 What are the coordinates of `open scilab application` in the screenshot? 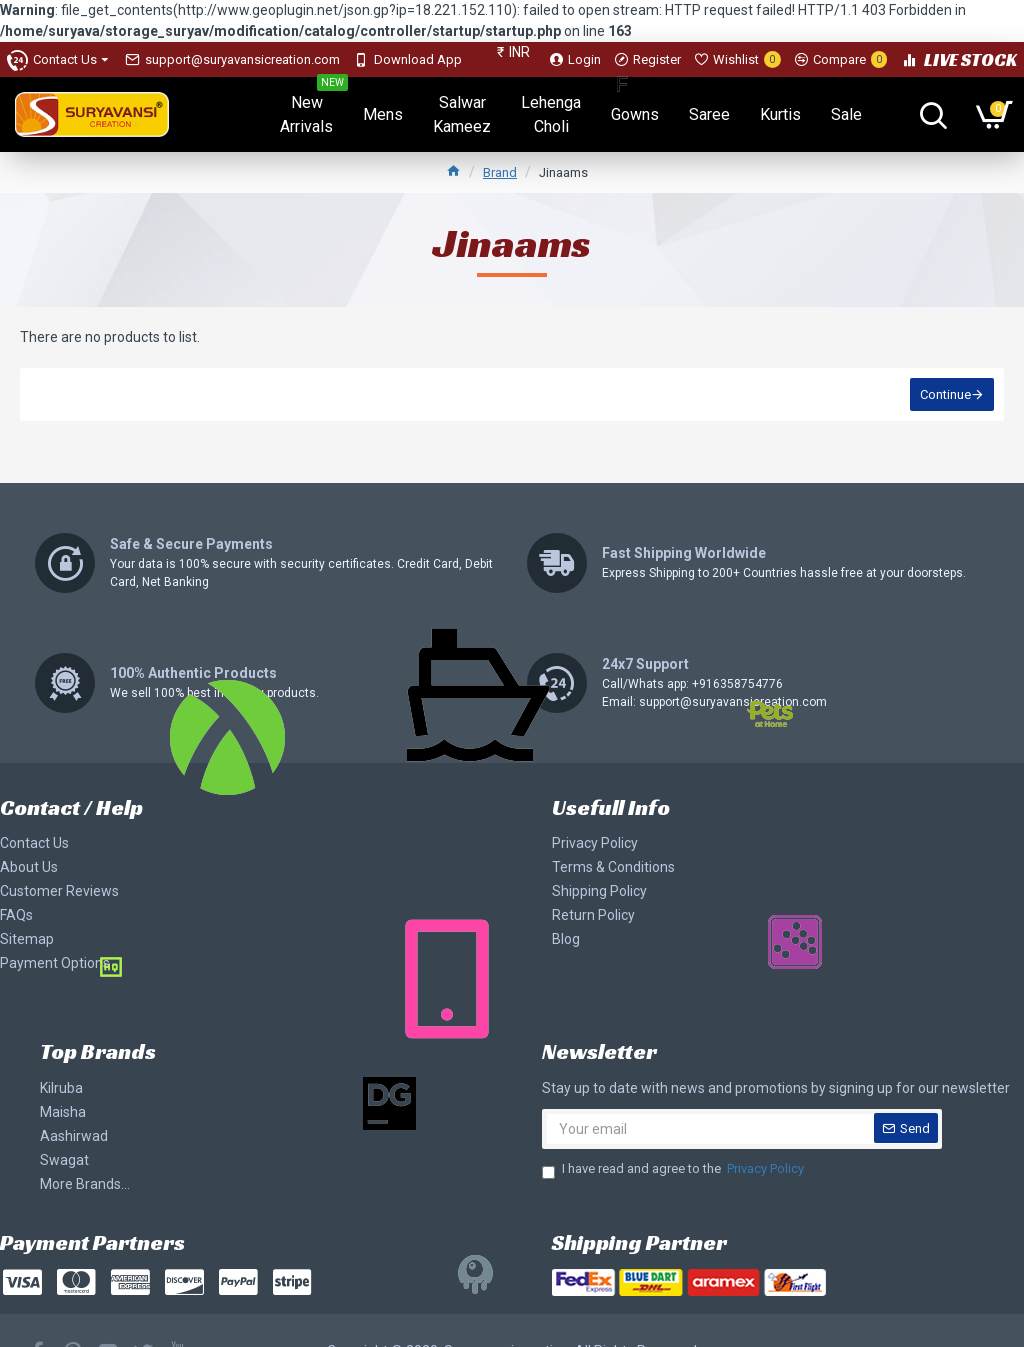 It's located at (795, 942).